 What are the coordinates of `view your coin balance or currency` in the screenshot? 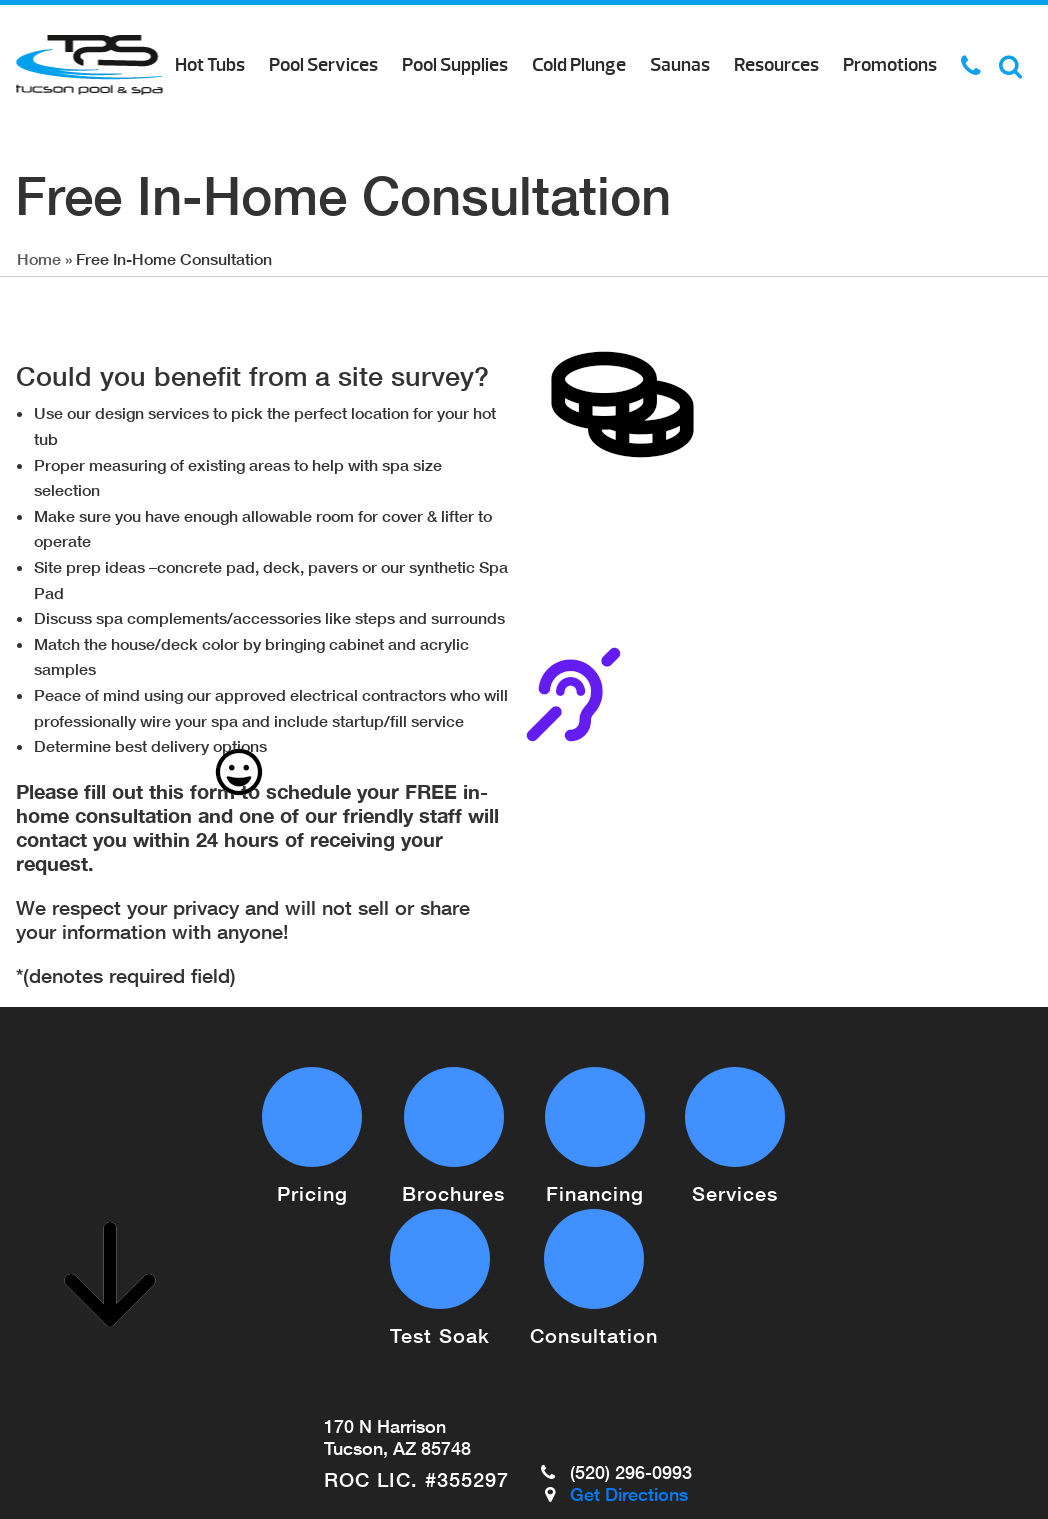 It's located at (622, 404).